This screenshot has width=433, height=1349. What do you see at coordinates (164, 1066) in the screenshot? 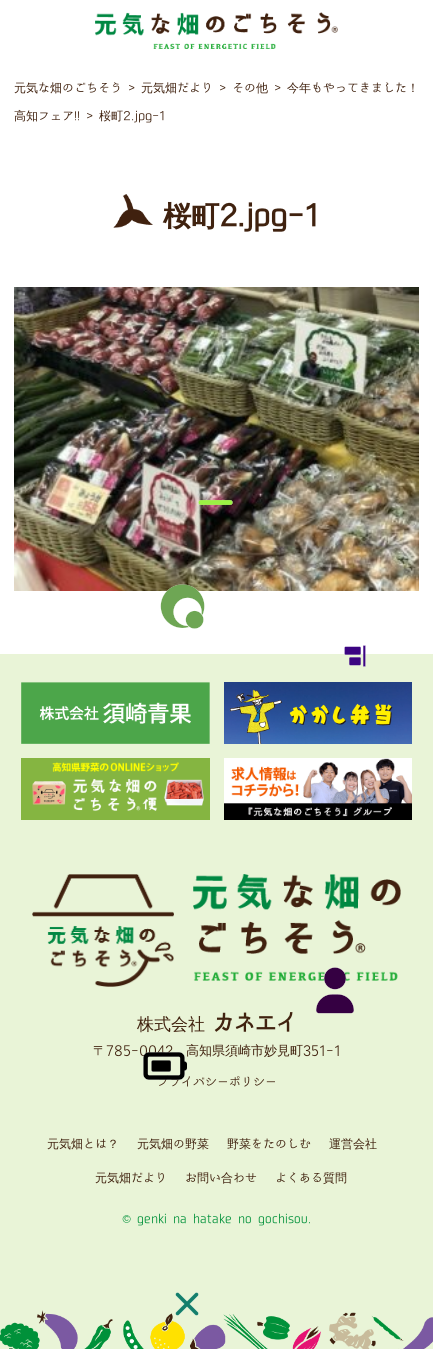
I see `indicates battery level at 75%` at bounding box center [164, 1066].